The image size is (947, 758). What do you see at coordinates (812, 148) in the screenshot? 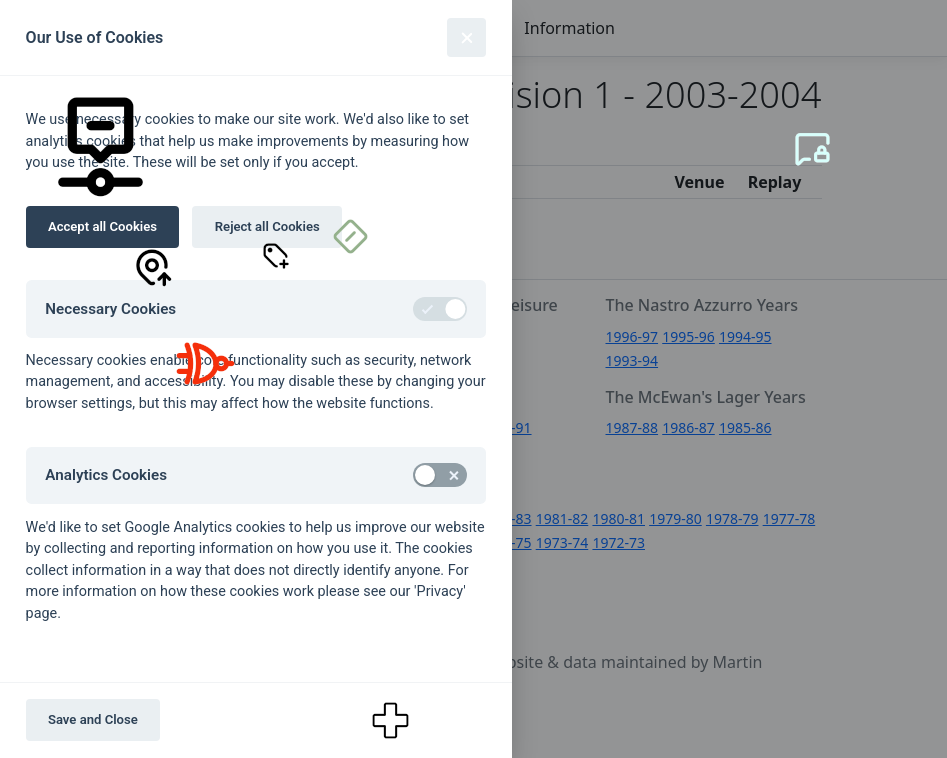
I see `access encrypted or private messages` at bounding box center [812, 148].